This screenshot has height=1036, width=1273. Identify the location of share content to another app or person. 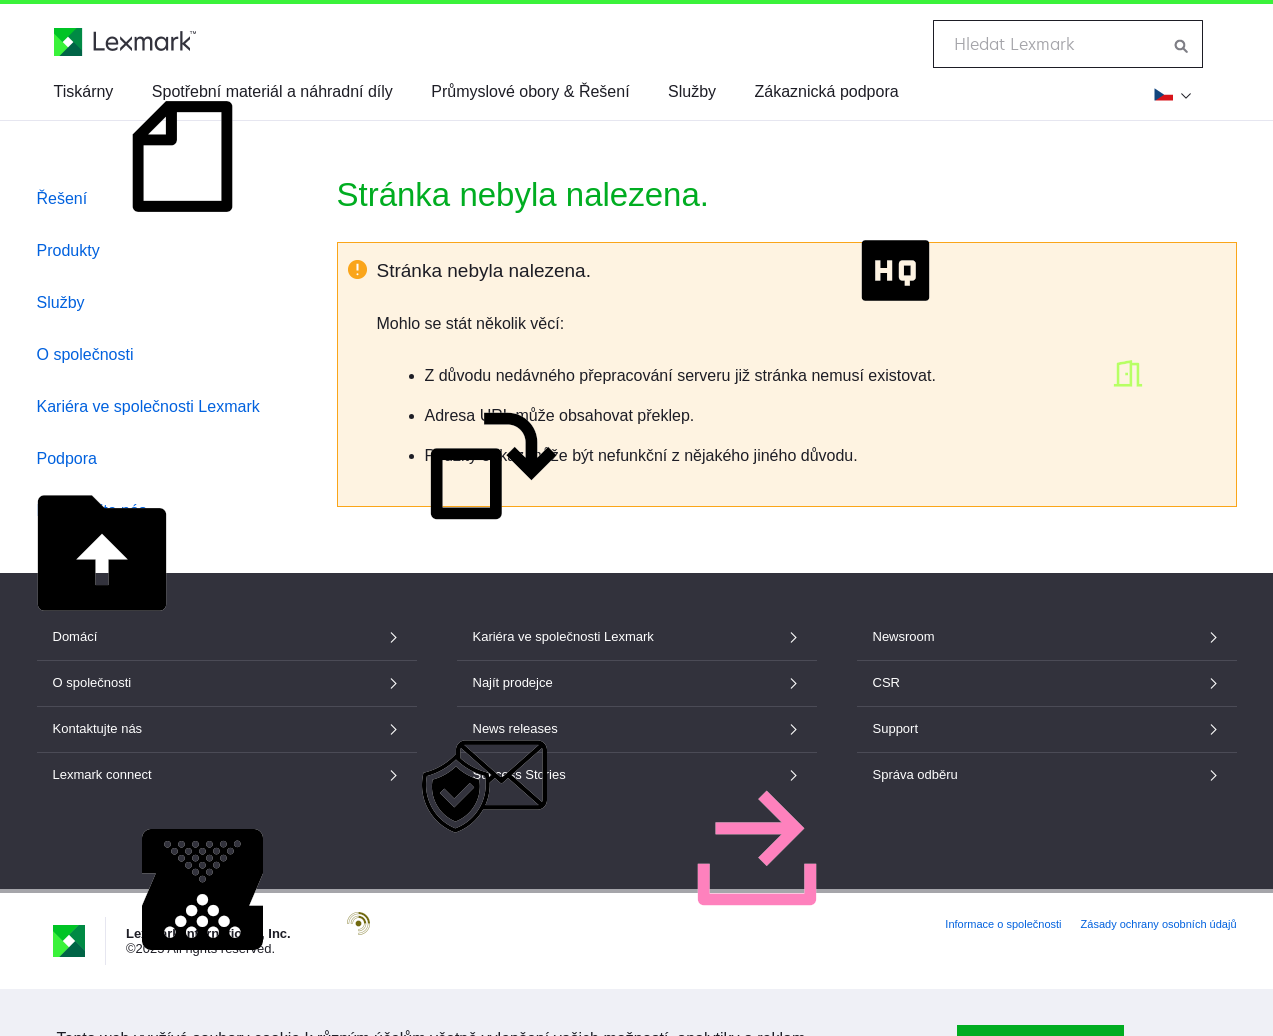
(757, 852).